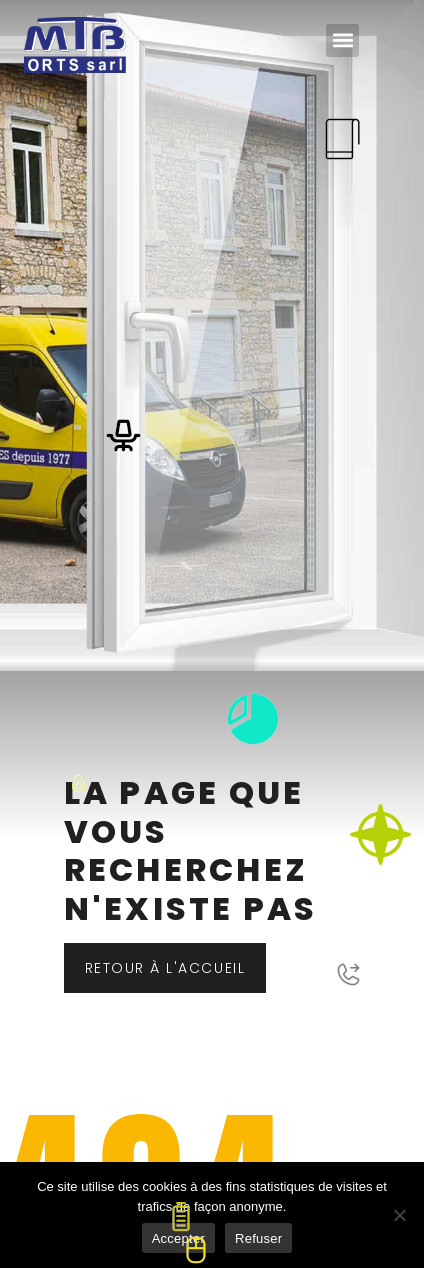 Image resolution: width=424 pixels, height=1268 pixels. I want to click on mouse input device settings, so click(196, 1250).